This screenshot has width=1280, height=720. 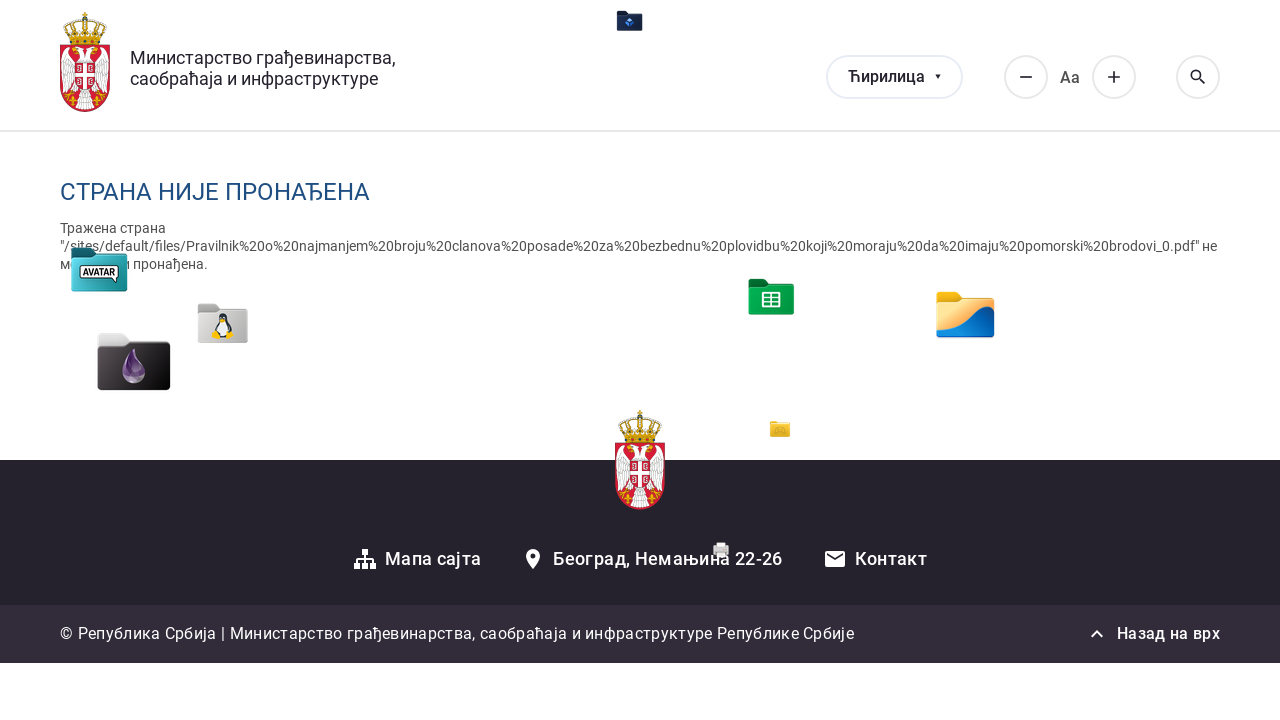 What do you see at coordinates (629, 21) in the screenshot?
I see `open blockchain-related files and documents` at bounding box center [629, 21].